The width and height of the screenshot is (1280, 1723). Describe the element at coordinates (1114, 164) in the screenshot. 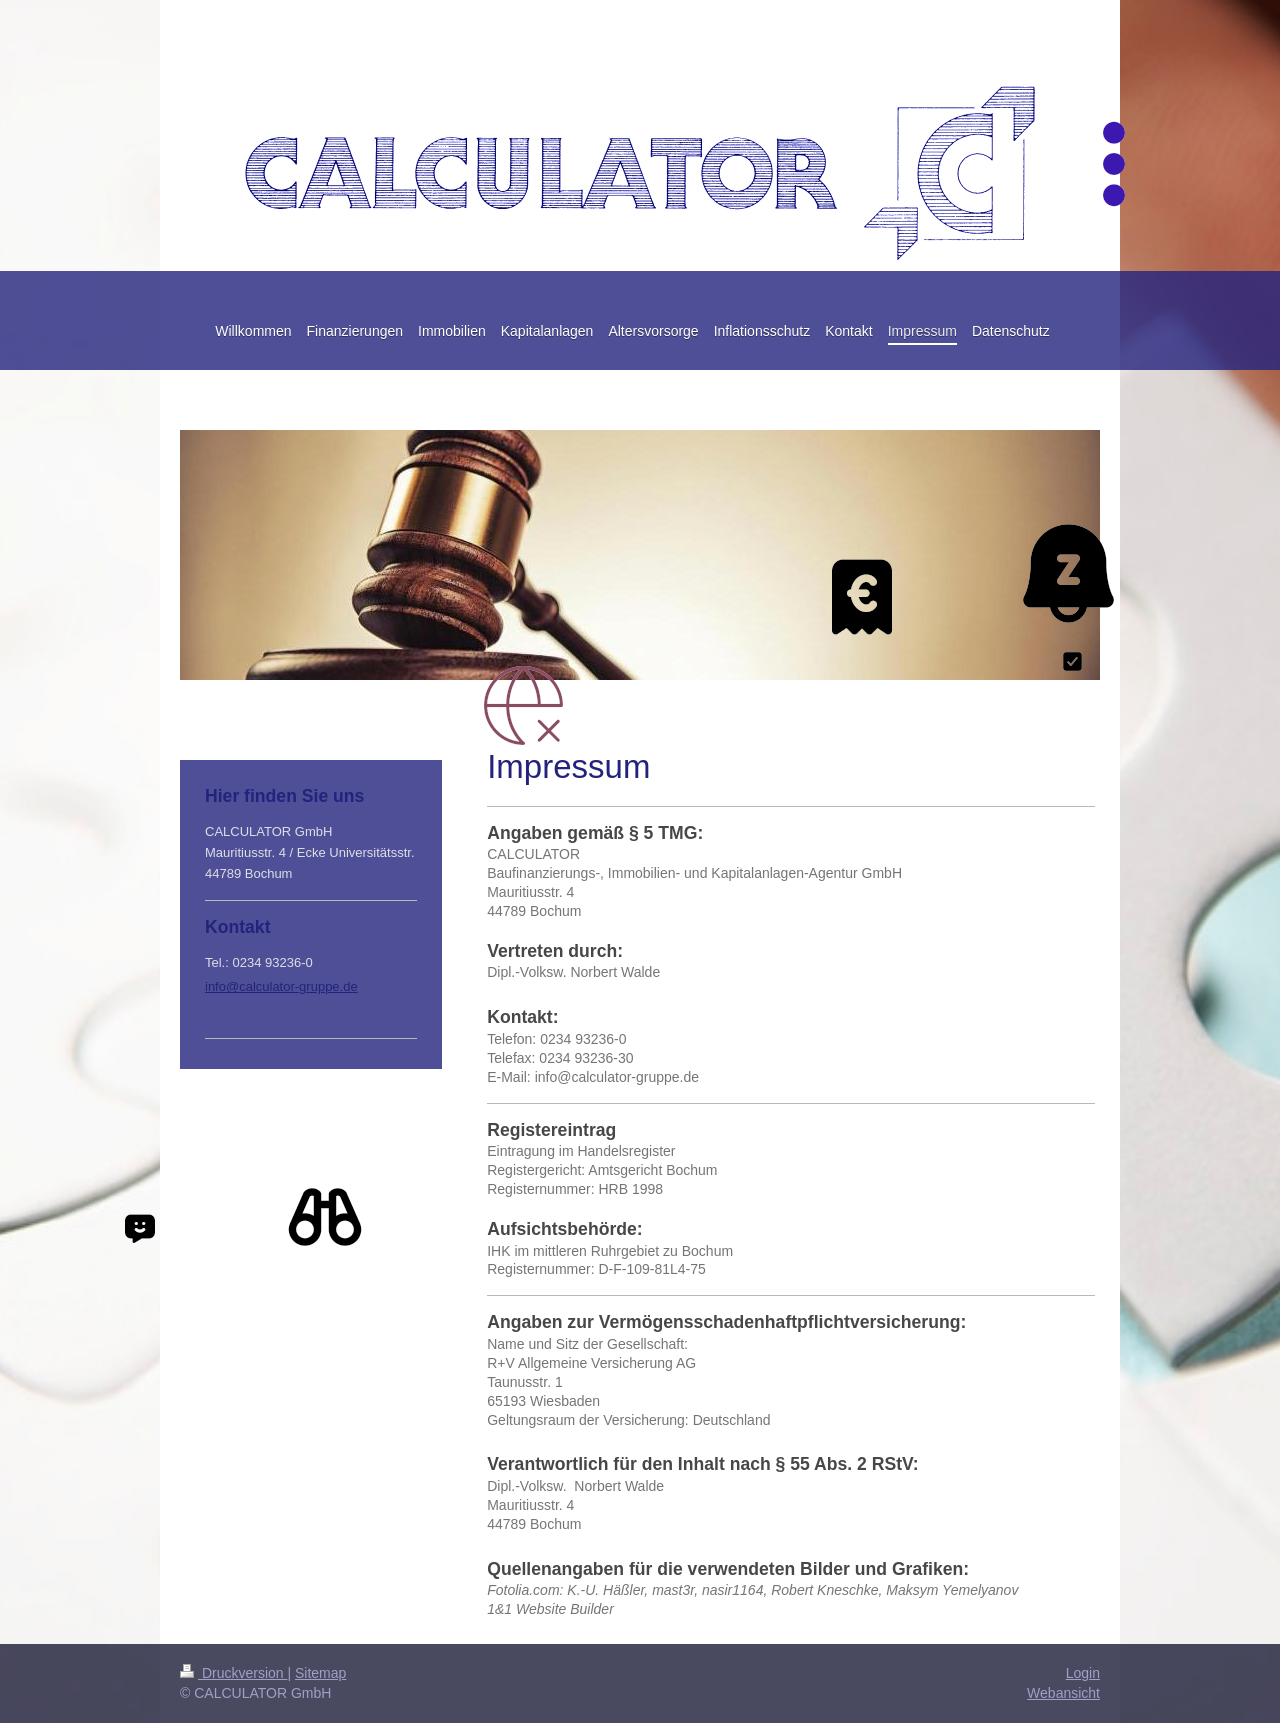

I see `open more options menu` at that location.